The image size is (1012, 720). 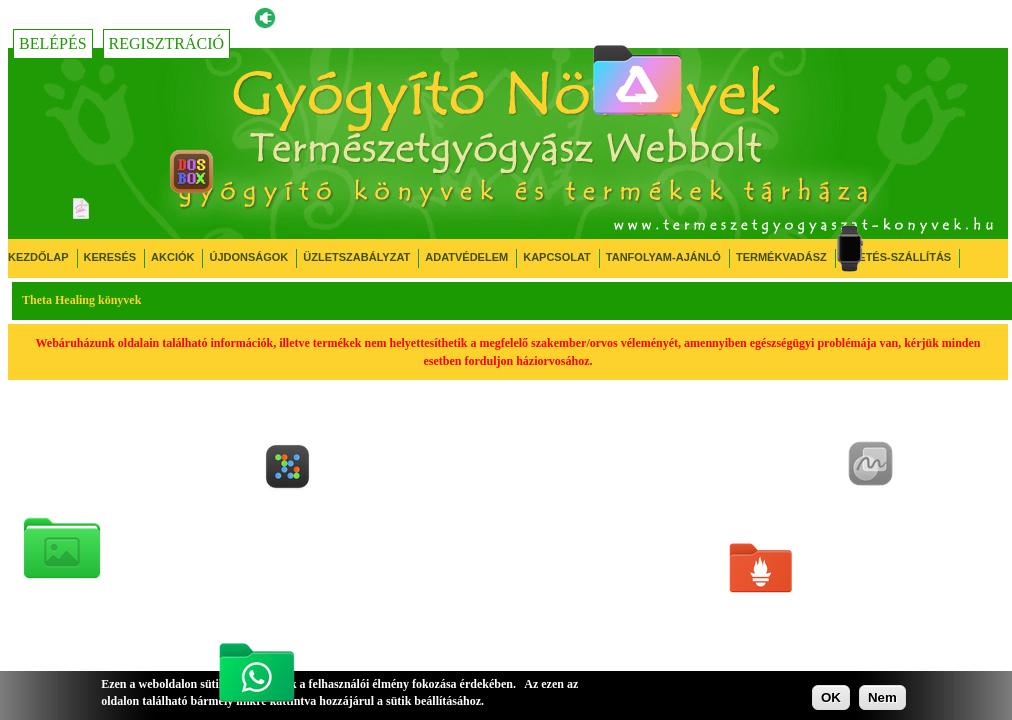 I want to click on indicates a mounted or connected drive, so click(x=265, y=18).